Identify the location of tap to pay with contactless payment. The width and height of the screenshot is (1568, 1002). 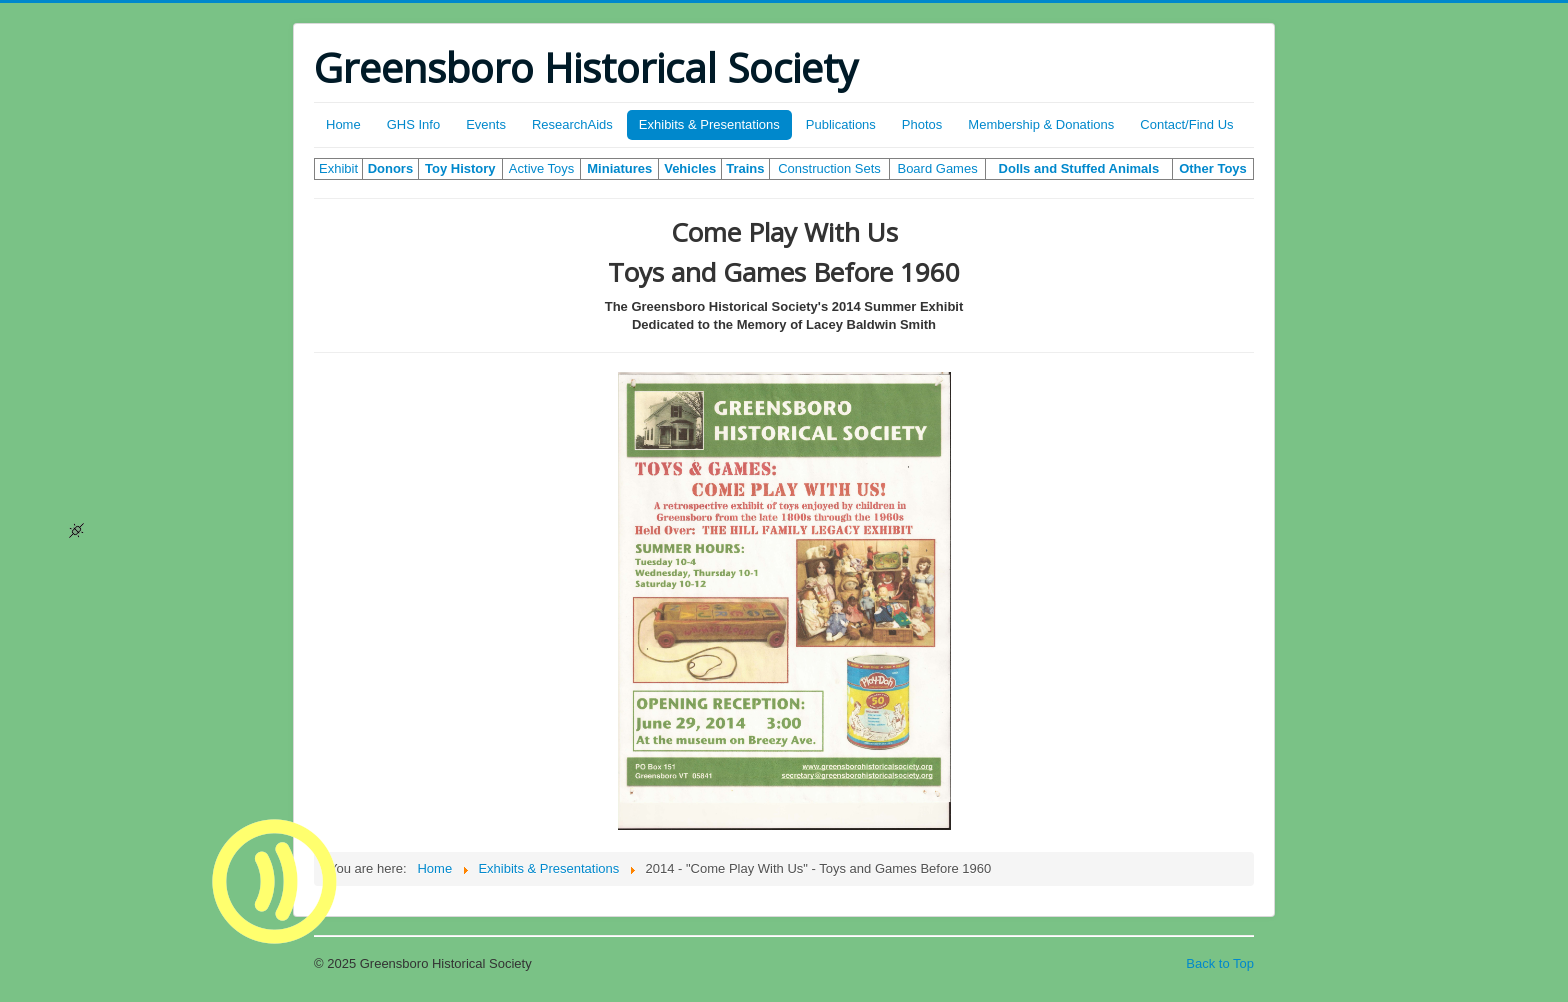
(274, 881).